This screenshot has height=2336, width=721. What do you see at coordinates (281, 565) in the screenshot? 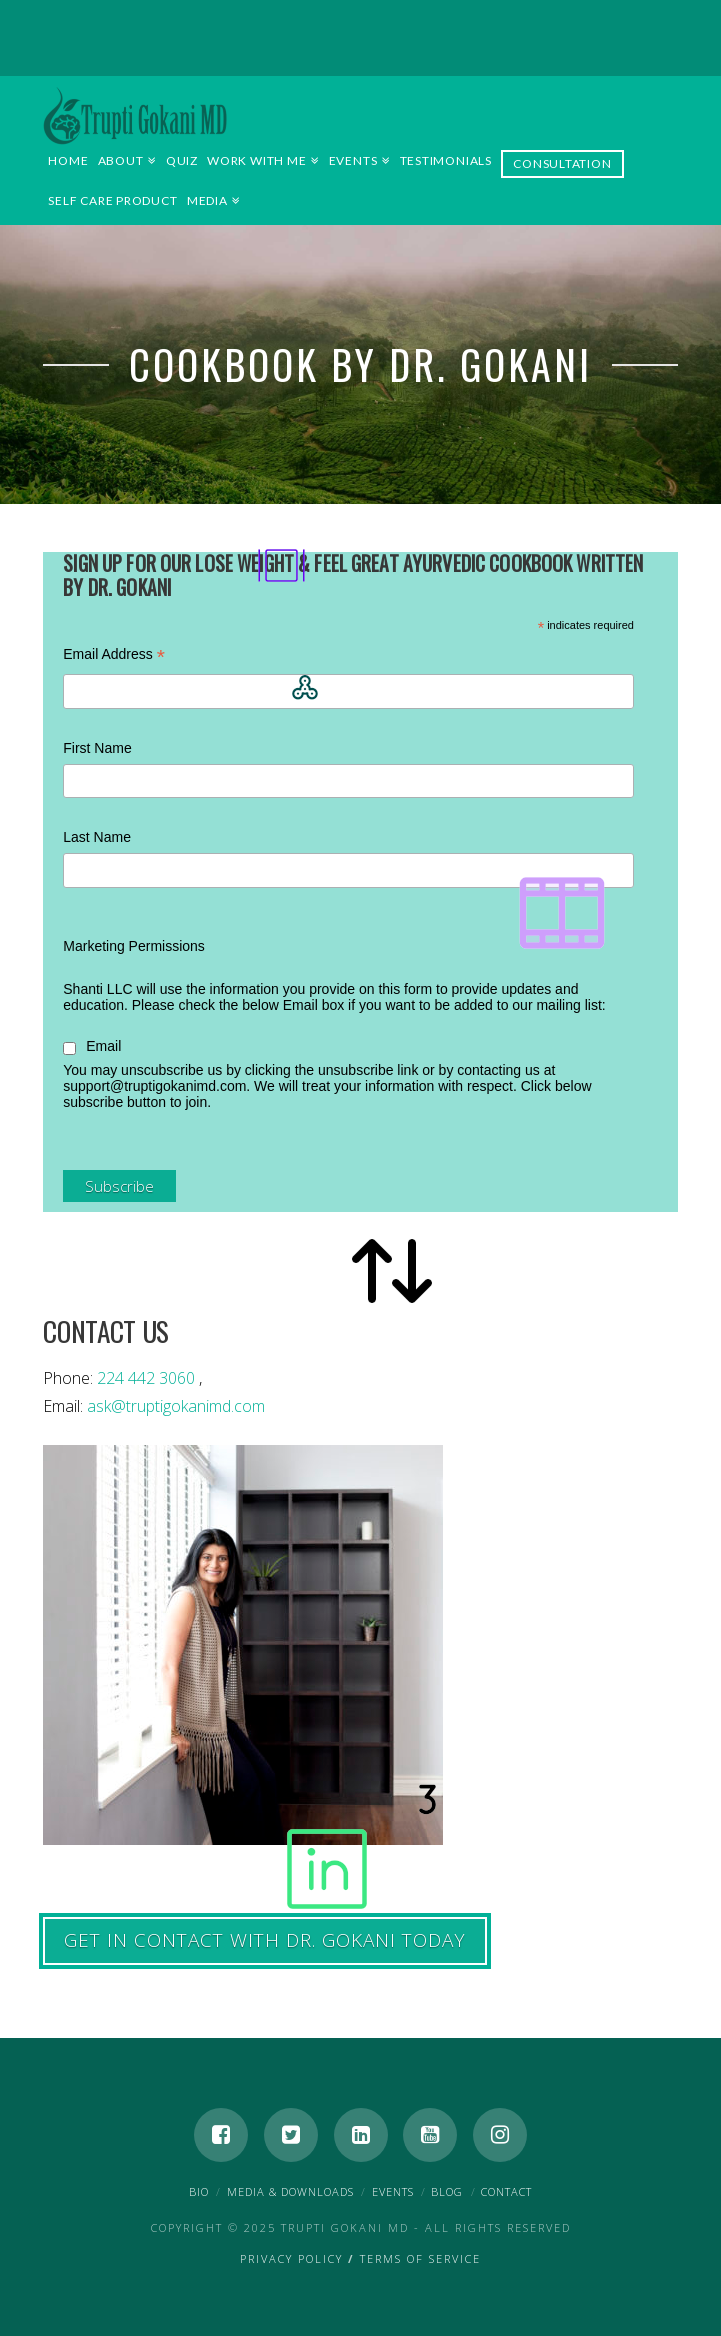
I see `start a slideshow presentation` at bounding box center [281, 565].